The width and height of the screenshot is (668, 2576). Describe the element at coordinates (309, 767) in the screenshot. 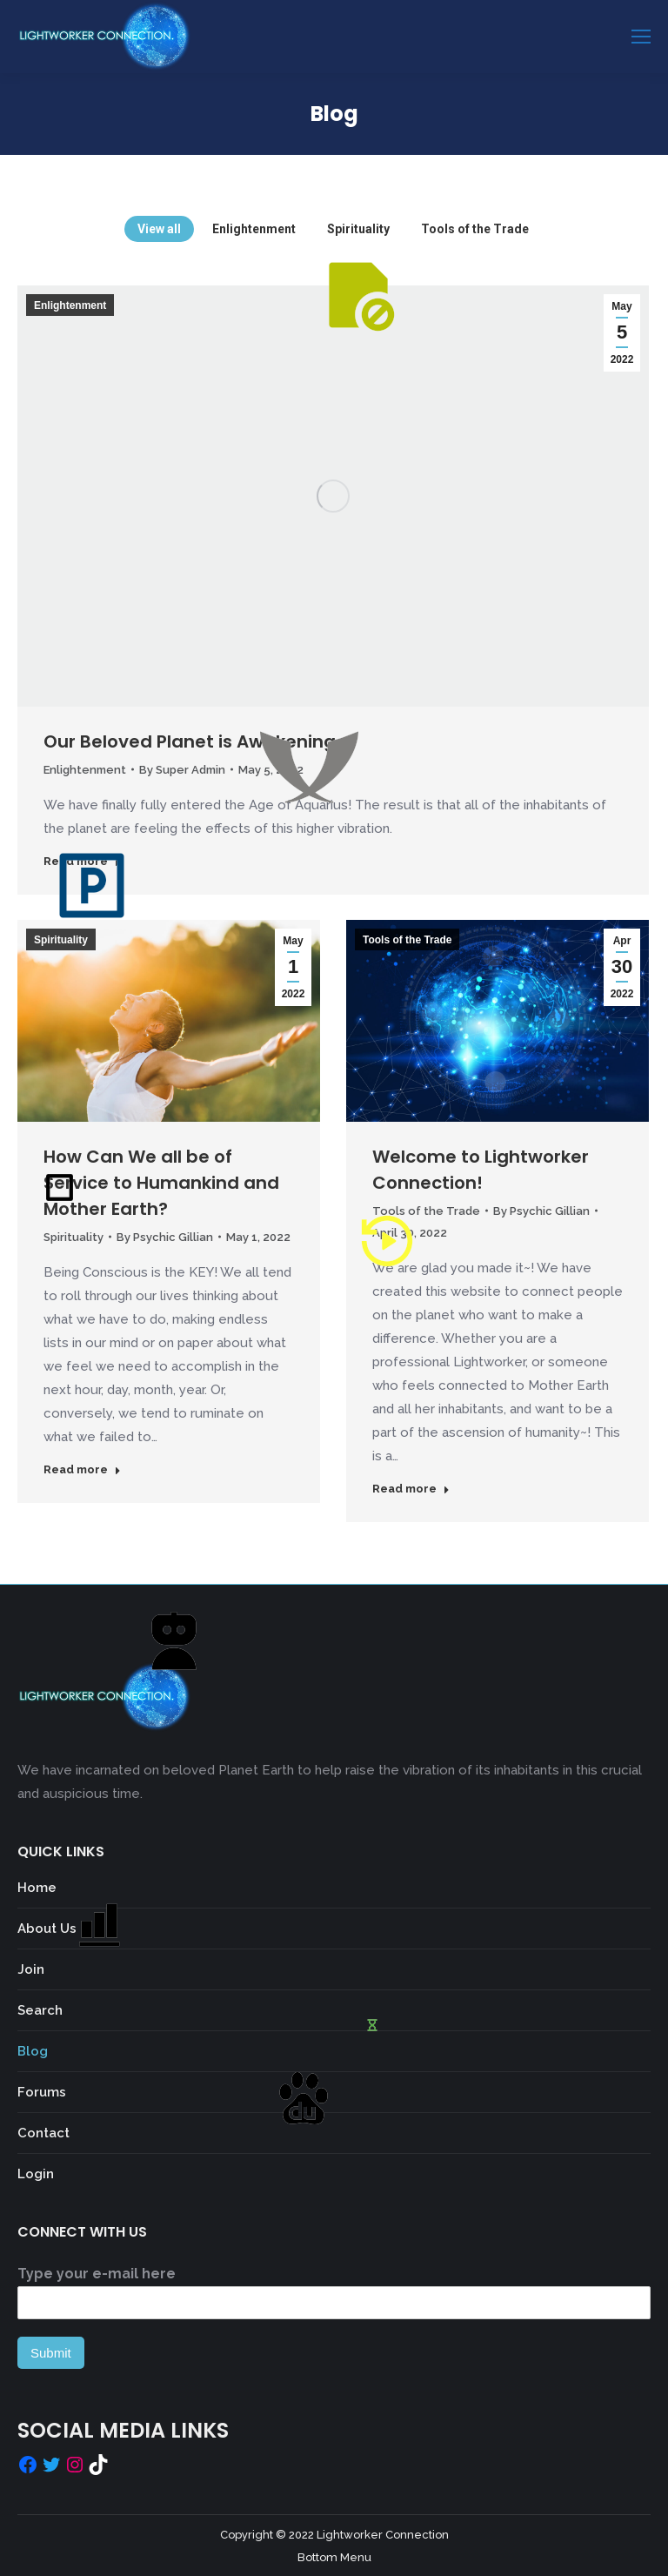

I see `xmpp messaging protocol logo` at that location.